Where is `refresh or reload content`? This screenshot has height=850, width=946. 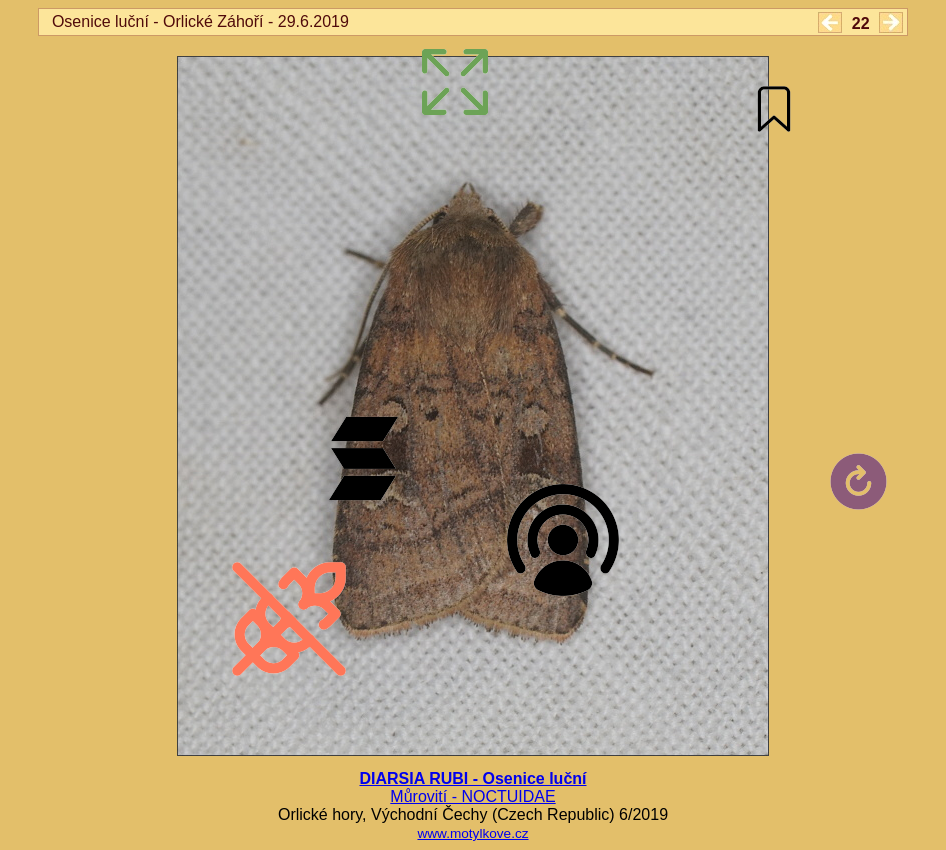
refresh or reload content is located at coordinates (858, 481).